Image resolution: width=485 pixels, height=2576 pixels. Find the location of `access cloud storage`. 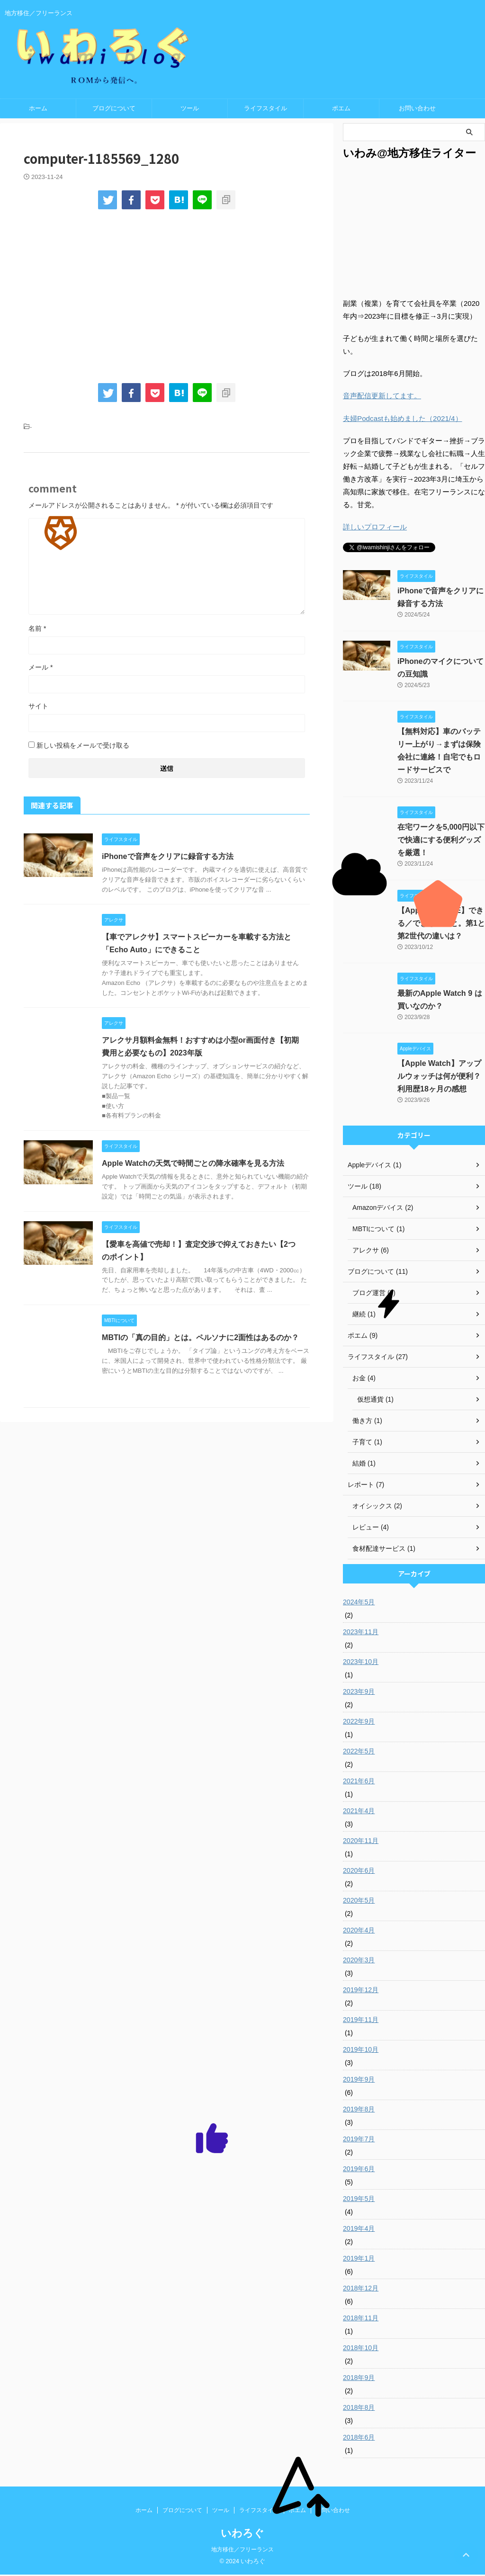

access cloud storage is located at coordinates (359, 874).